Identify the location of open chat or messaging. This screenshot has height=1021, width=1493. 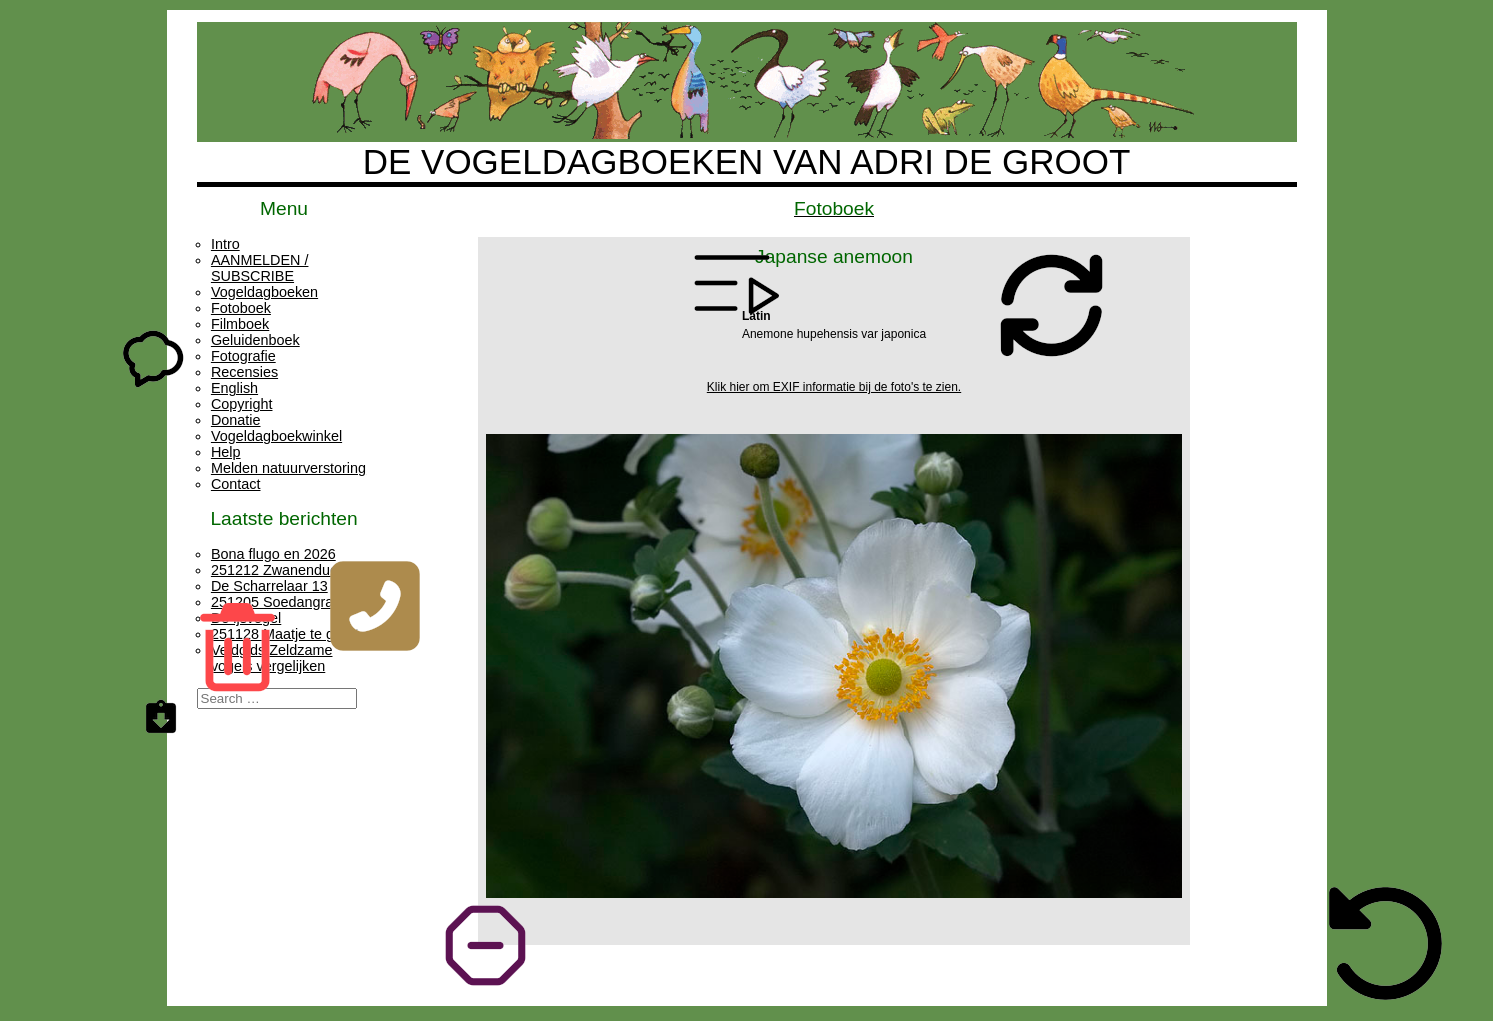
(152, 359).